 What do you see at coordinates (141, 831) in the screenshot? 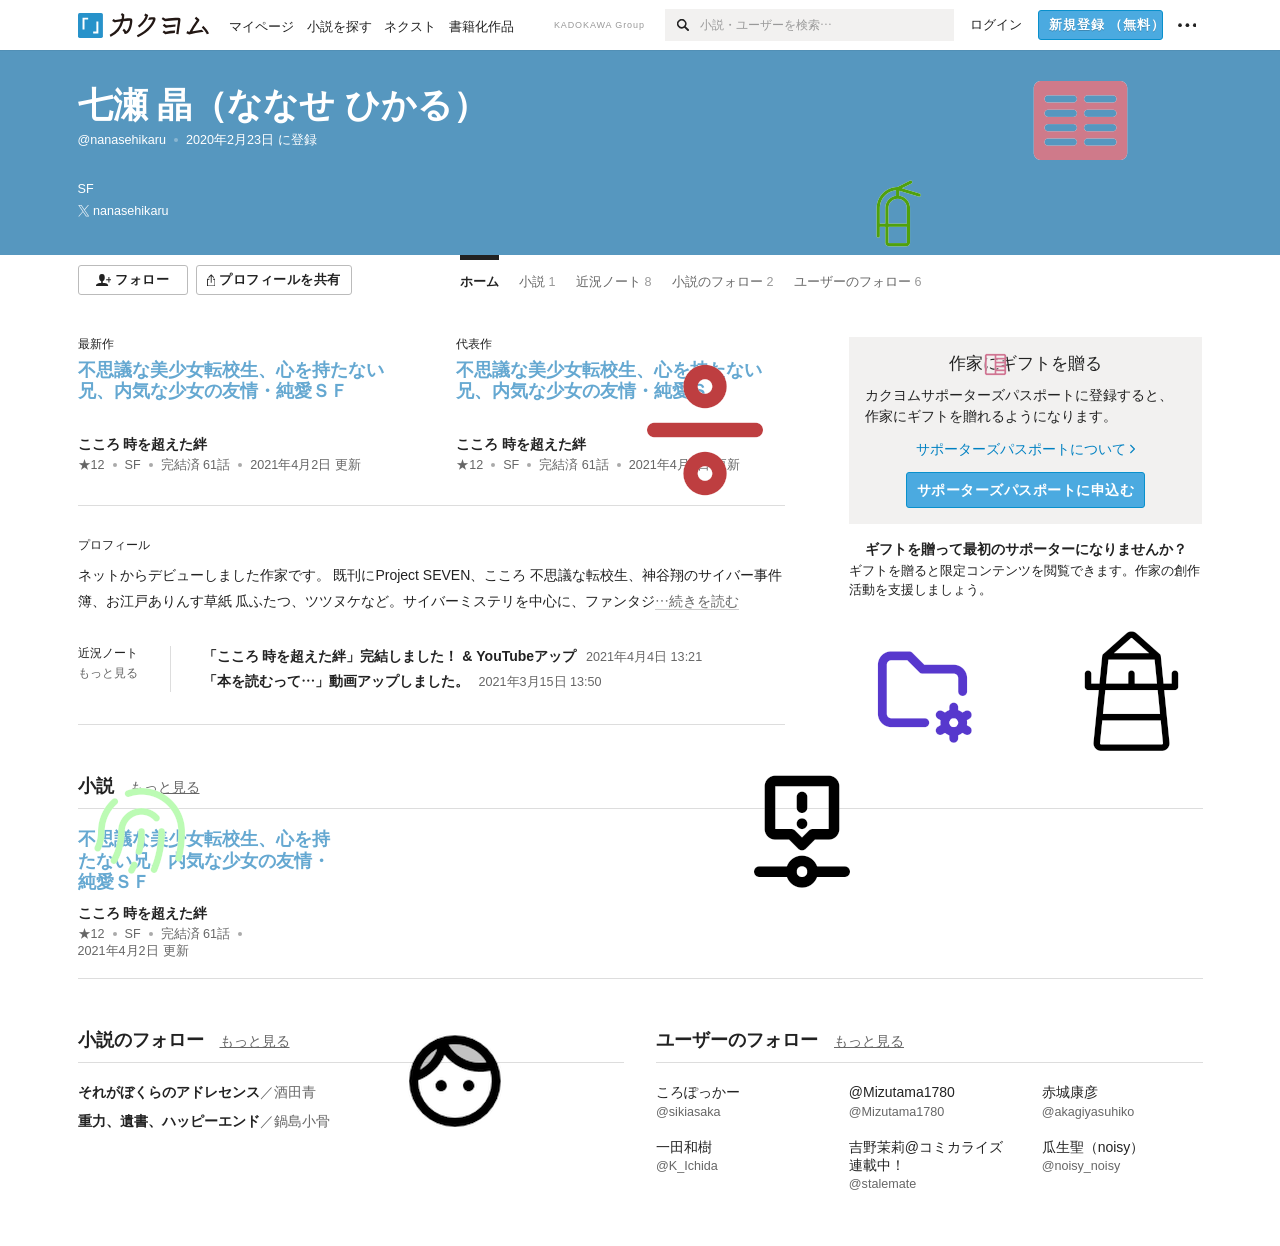
I see `authenticate with fingerprint` at bounding box center [141, 831].